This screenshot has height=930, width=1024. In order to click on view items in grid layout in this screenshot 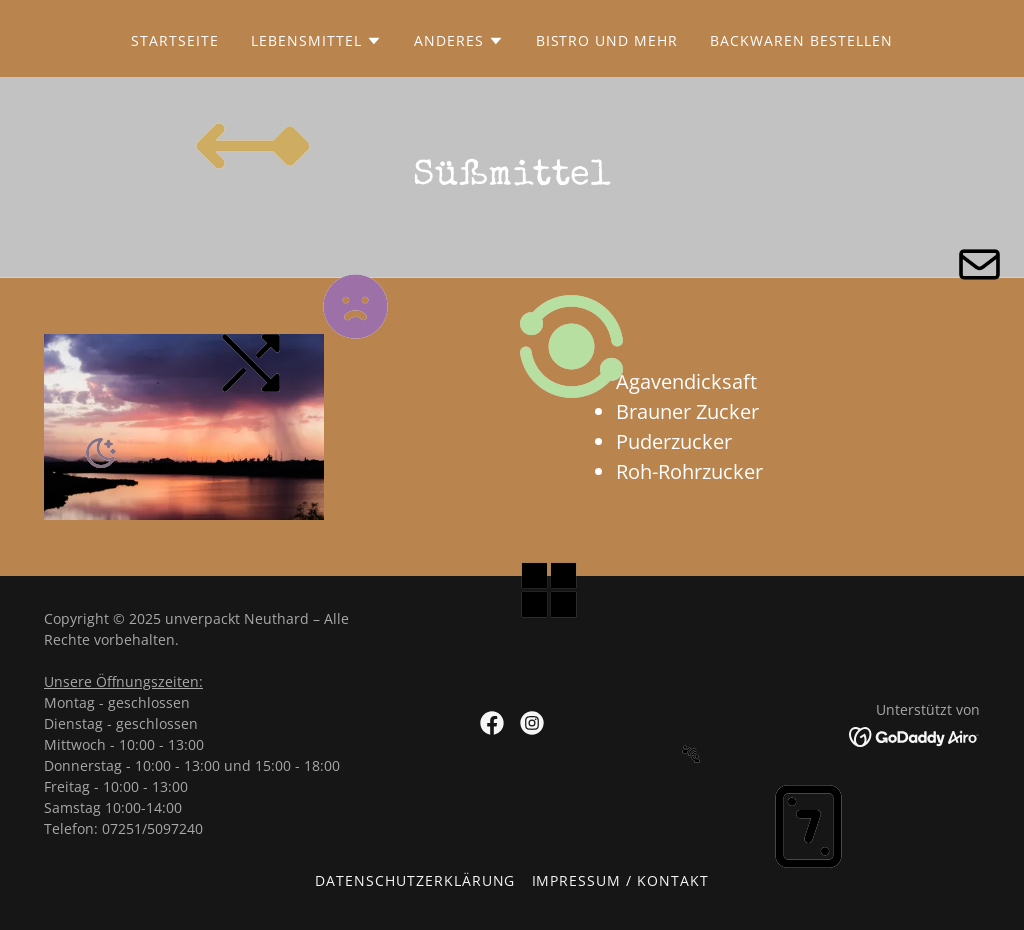, I will do `click(549, 590)`.